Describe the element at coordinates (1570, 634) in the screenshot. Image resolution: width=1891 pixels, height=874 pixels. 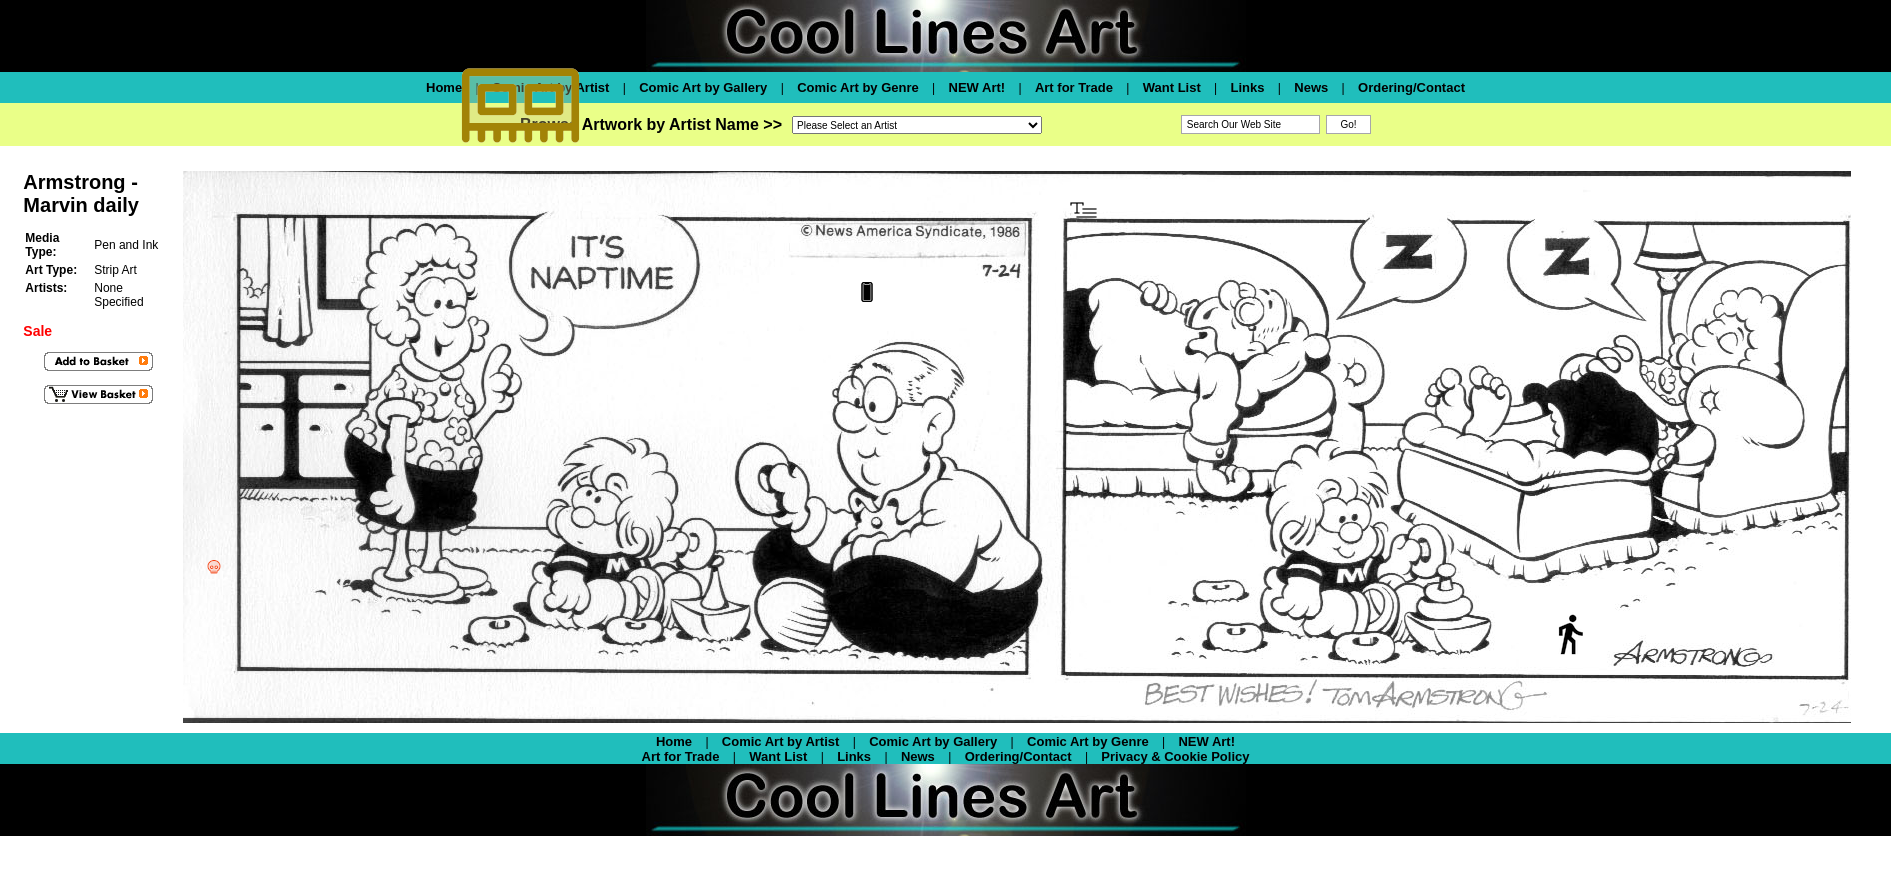
I see `get walking directions` at that location.